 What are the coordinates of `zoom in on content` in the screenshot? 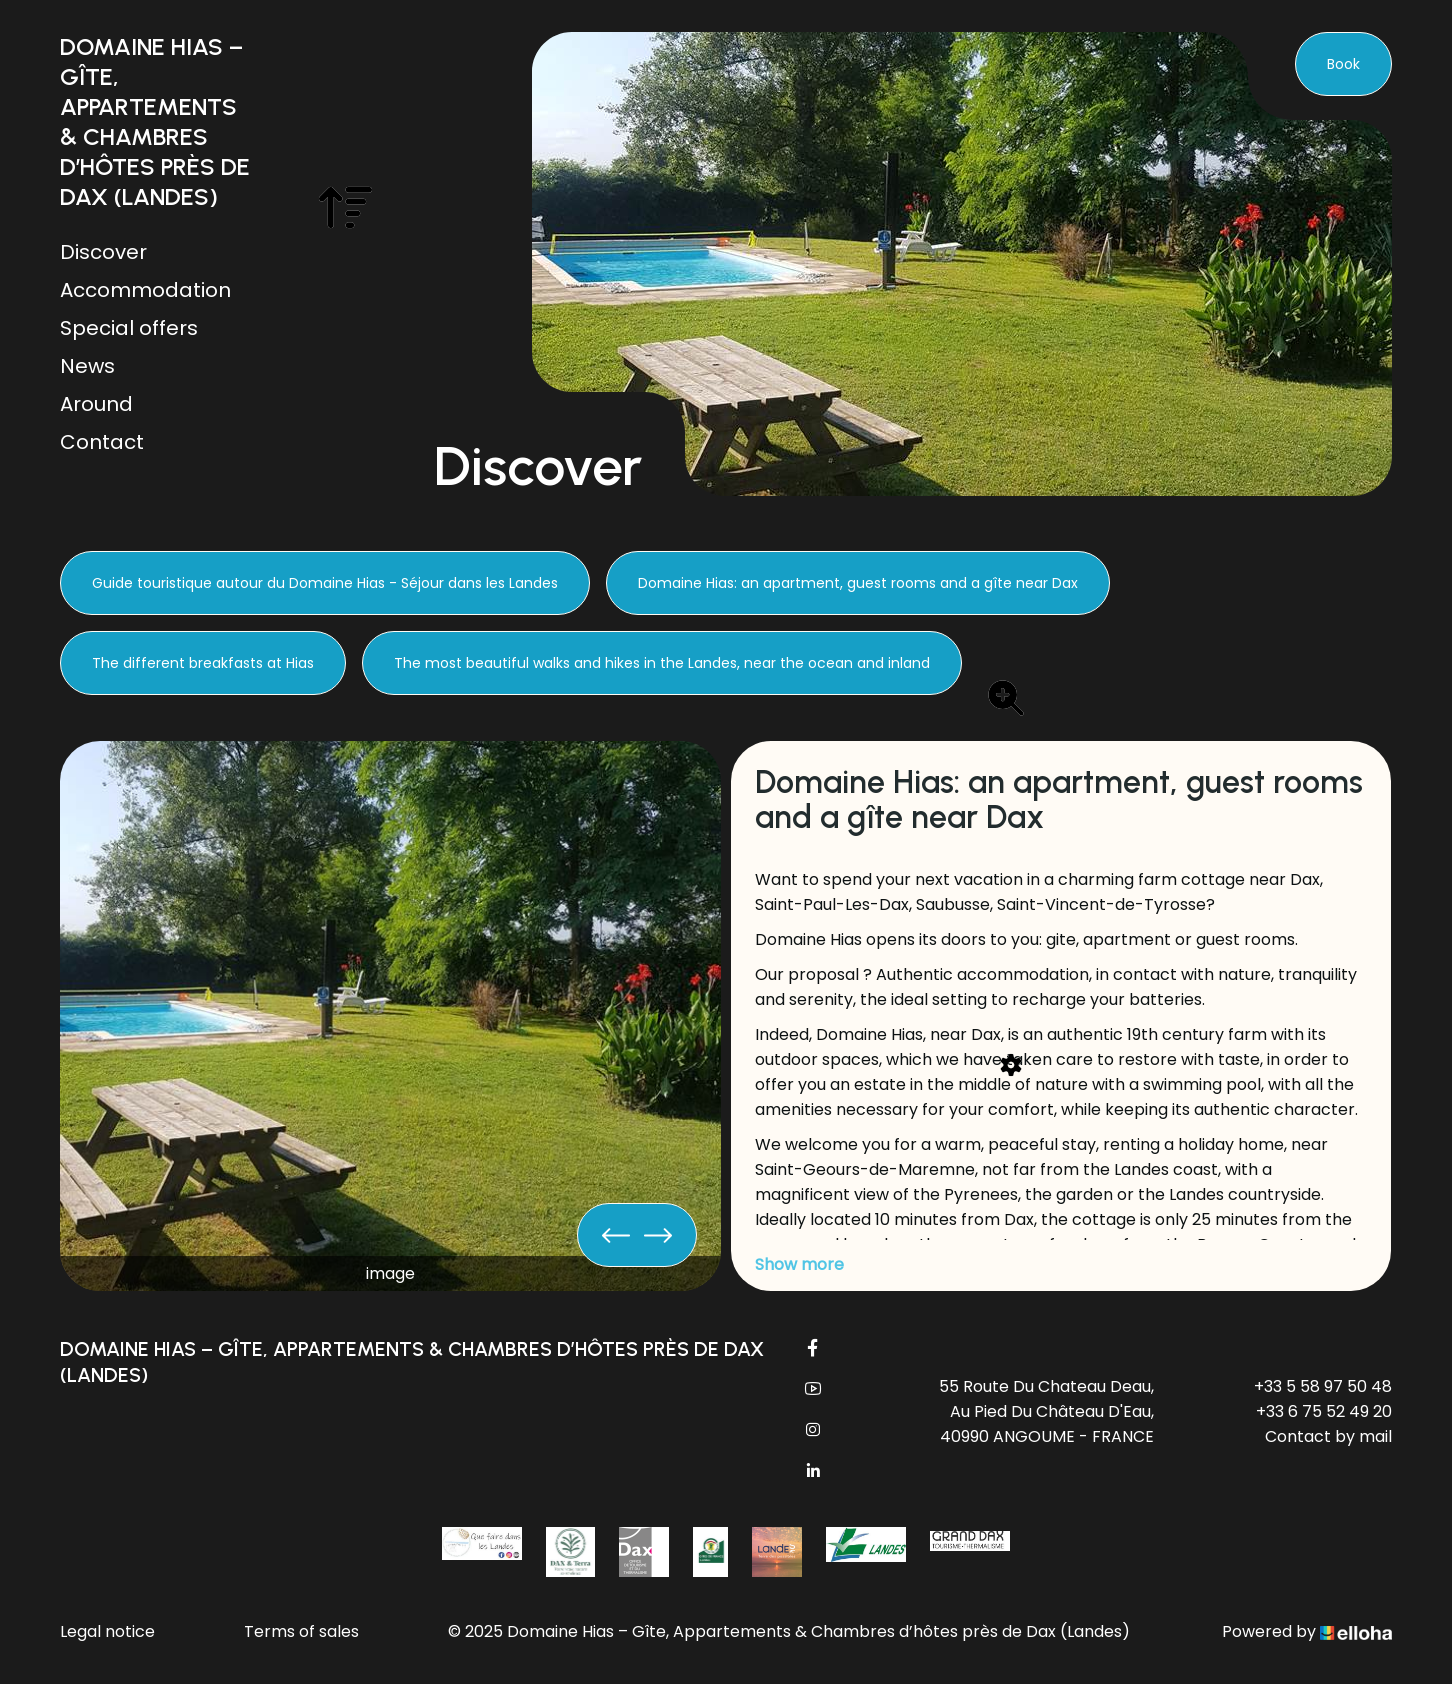 It's located at (1006, 698).